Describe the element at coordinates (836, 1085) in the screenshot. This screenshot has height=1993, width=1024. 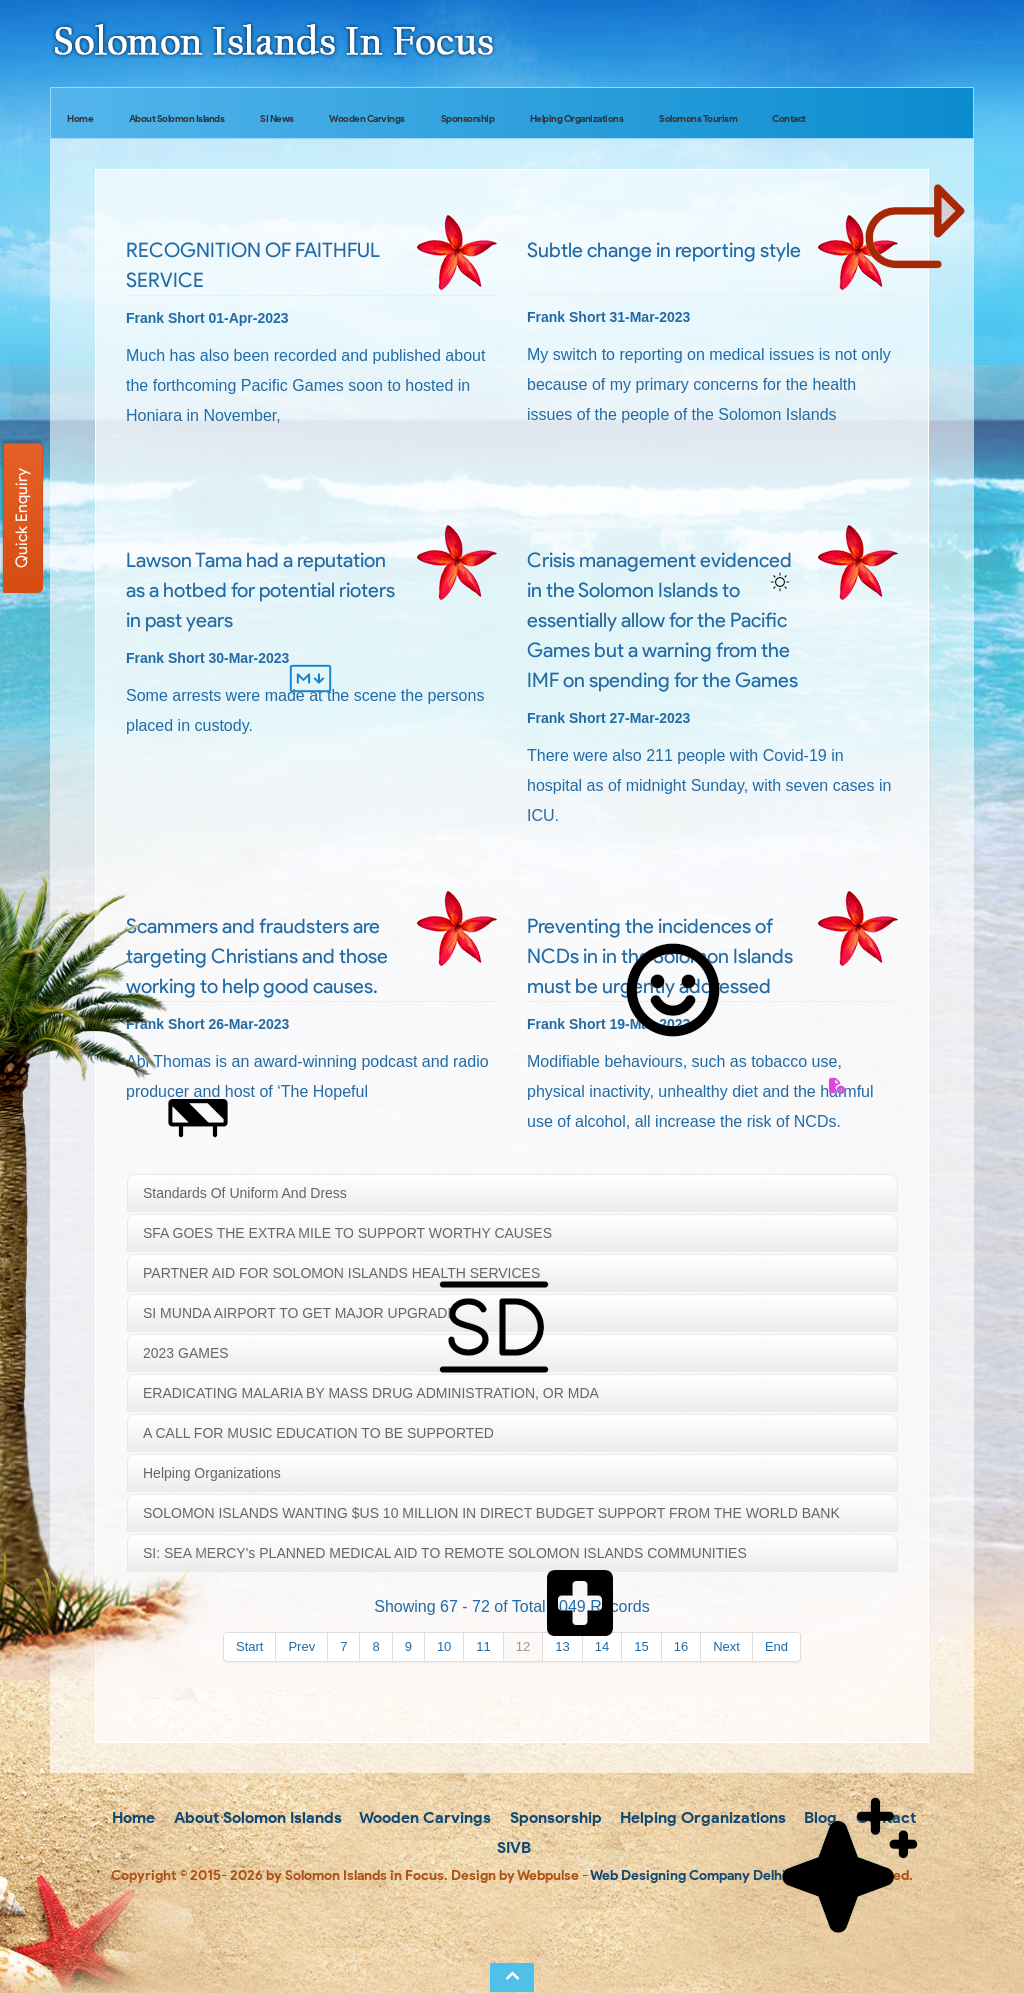
I see `file successfully uploaded or verified` at that location.